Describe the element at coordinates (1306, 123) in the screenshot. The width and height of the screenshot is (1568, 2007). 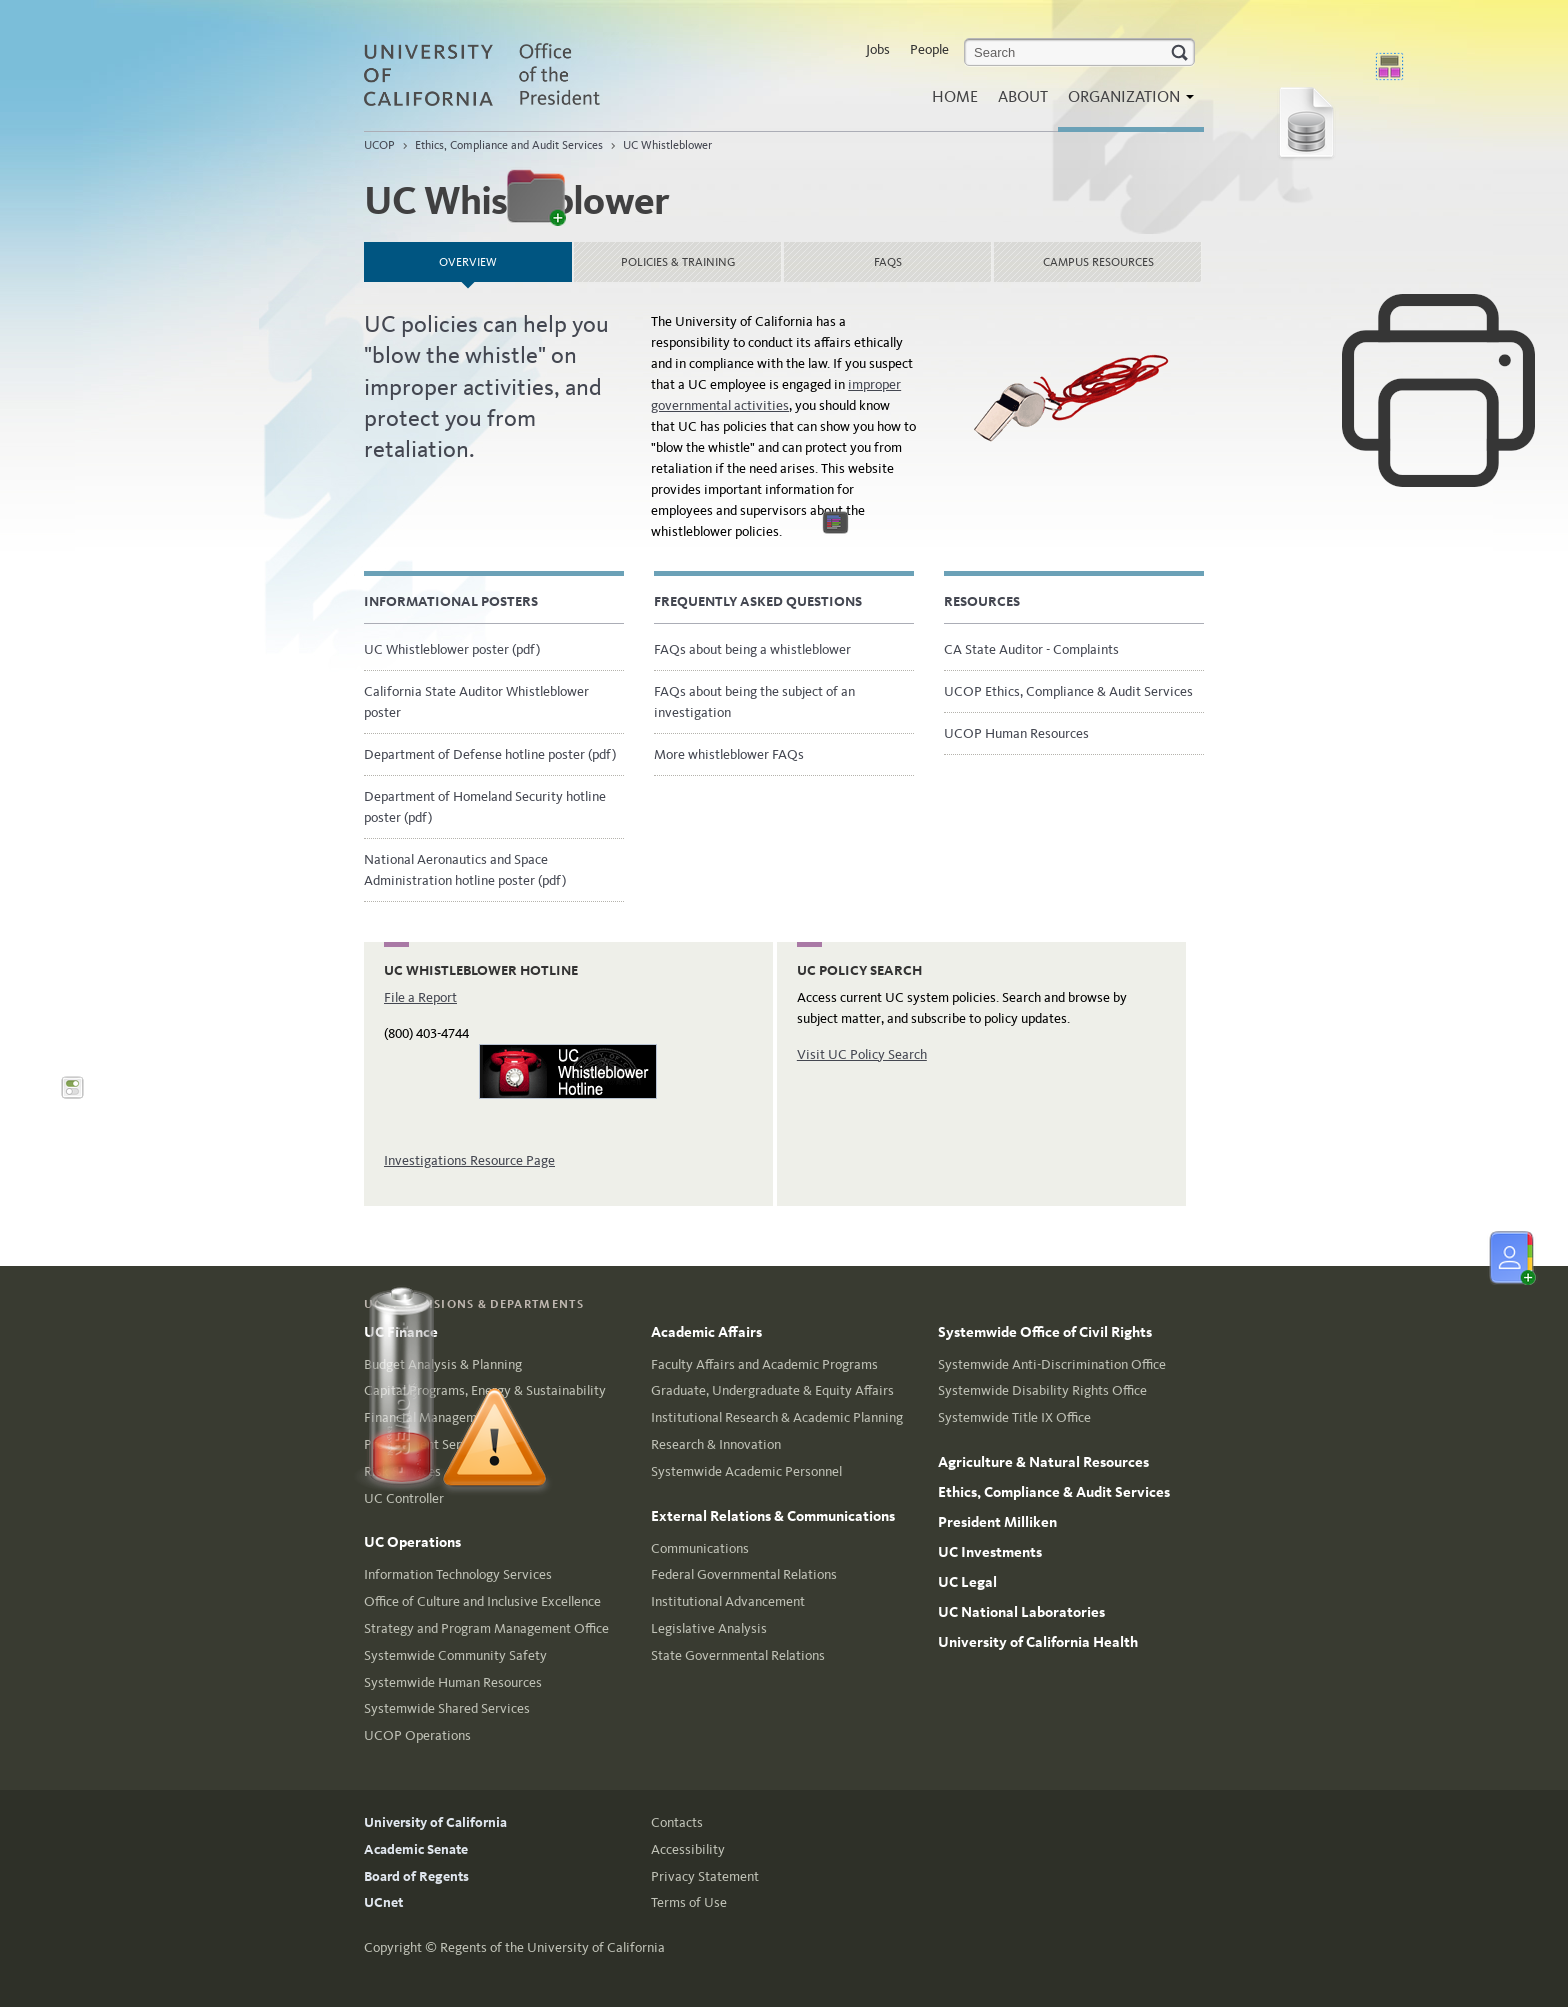
I see `open an sql database file` at that location.